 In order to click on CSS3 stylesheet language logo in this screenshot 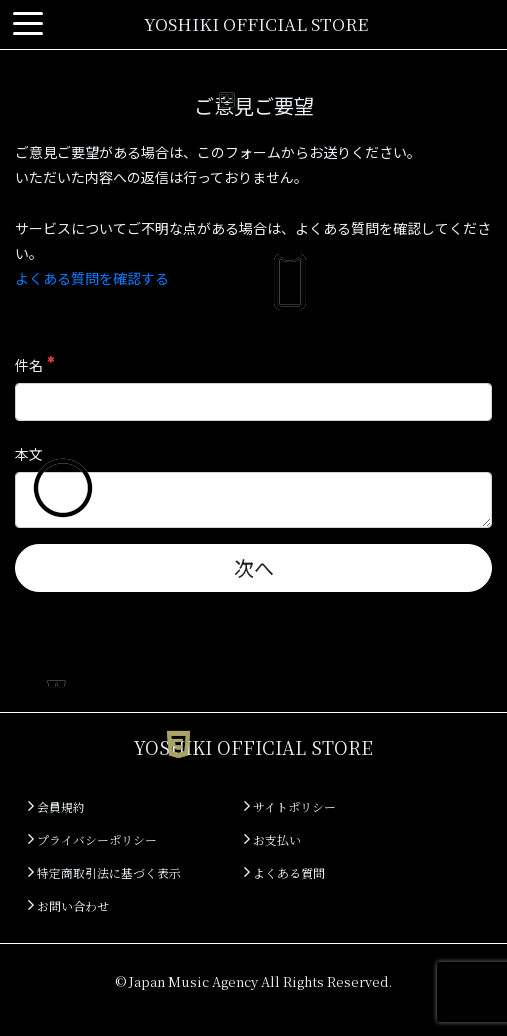, I will do `click(178, 744)`.